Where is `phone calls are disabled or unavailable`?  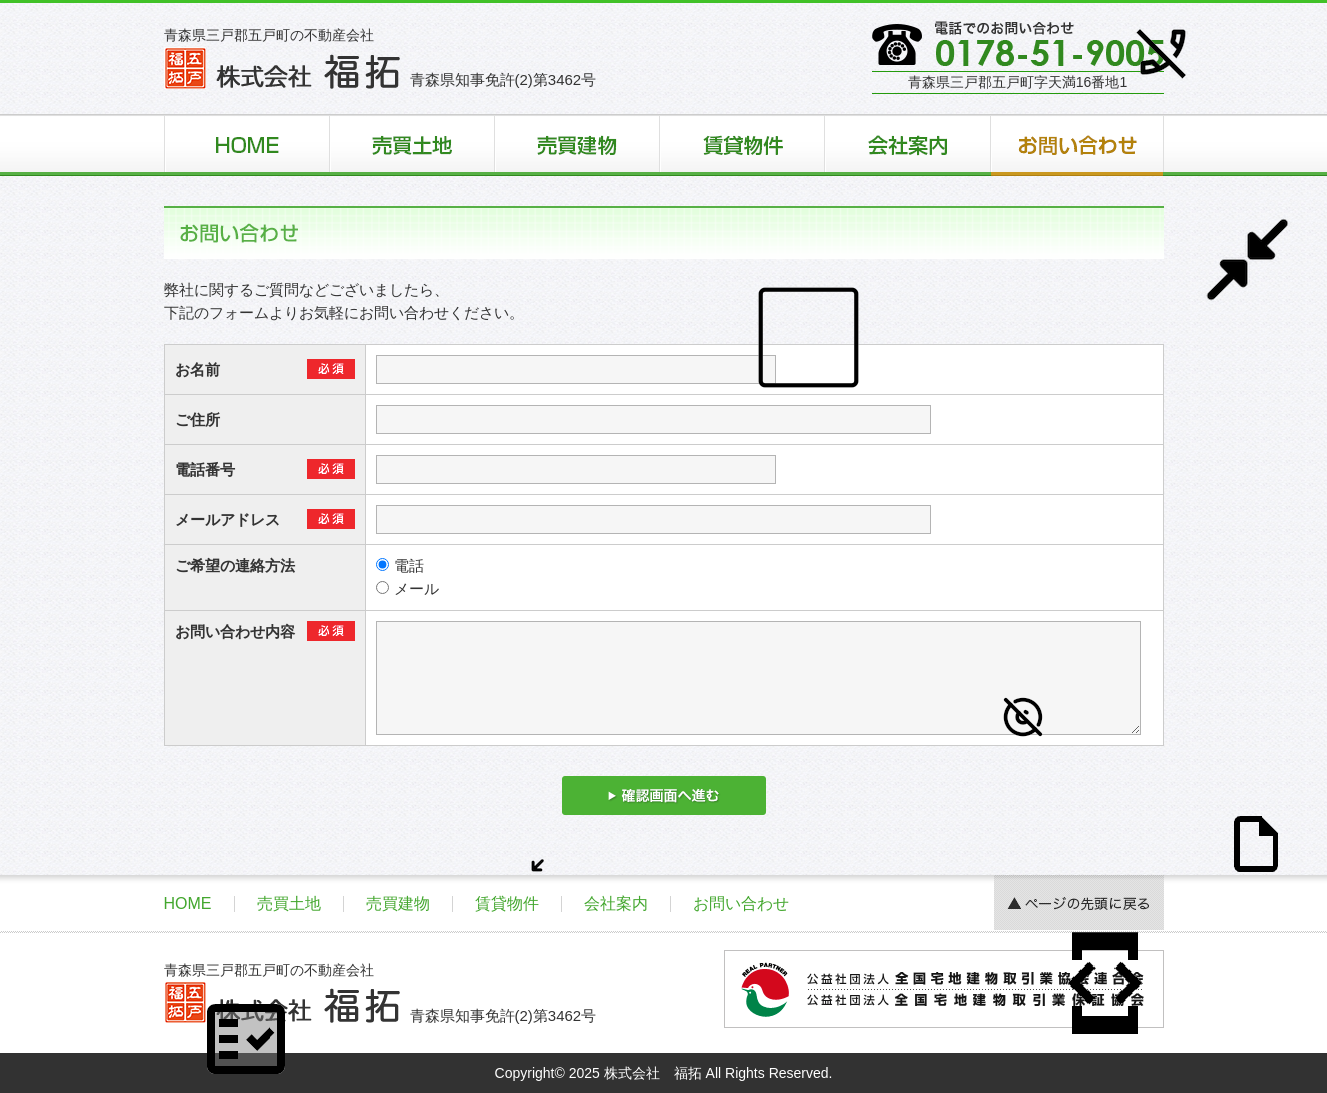
phone calls are disabled or unavailable is located at coordinates (1163, 52).